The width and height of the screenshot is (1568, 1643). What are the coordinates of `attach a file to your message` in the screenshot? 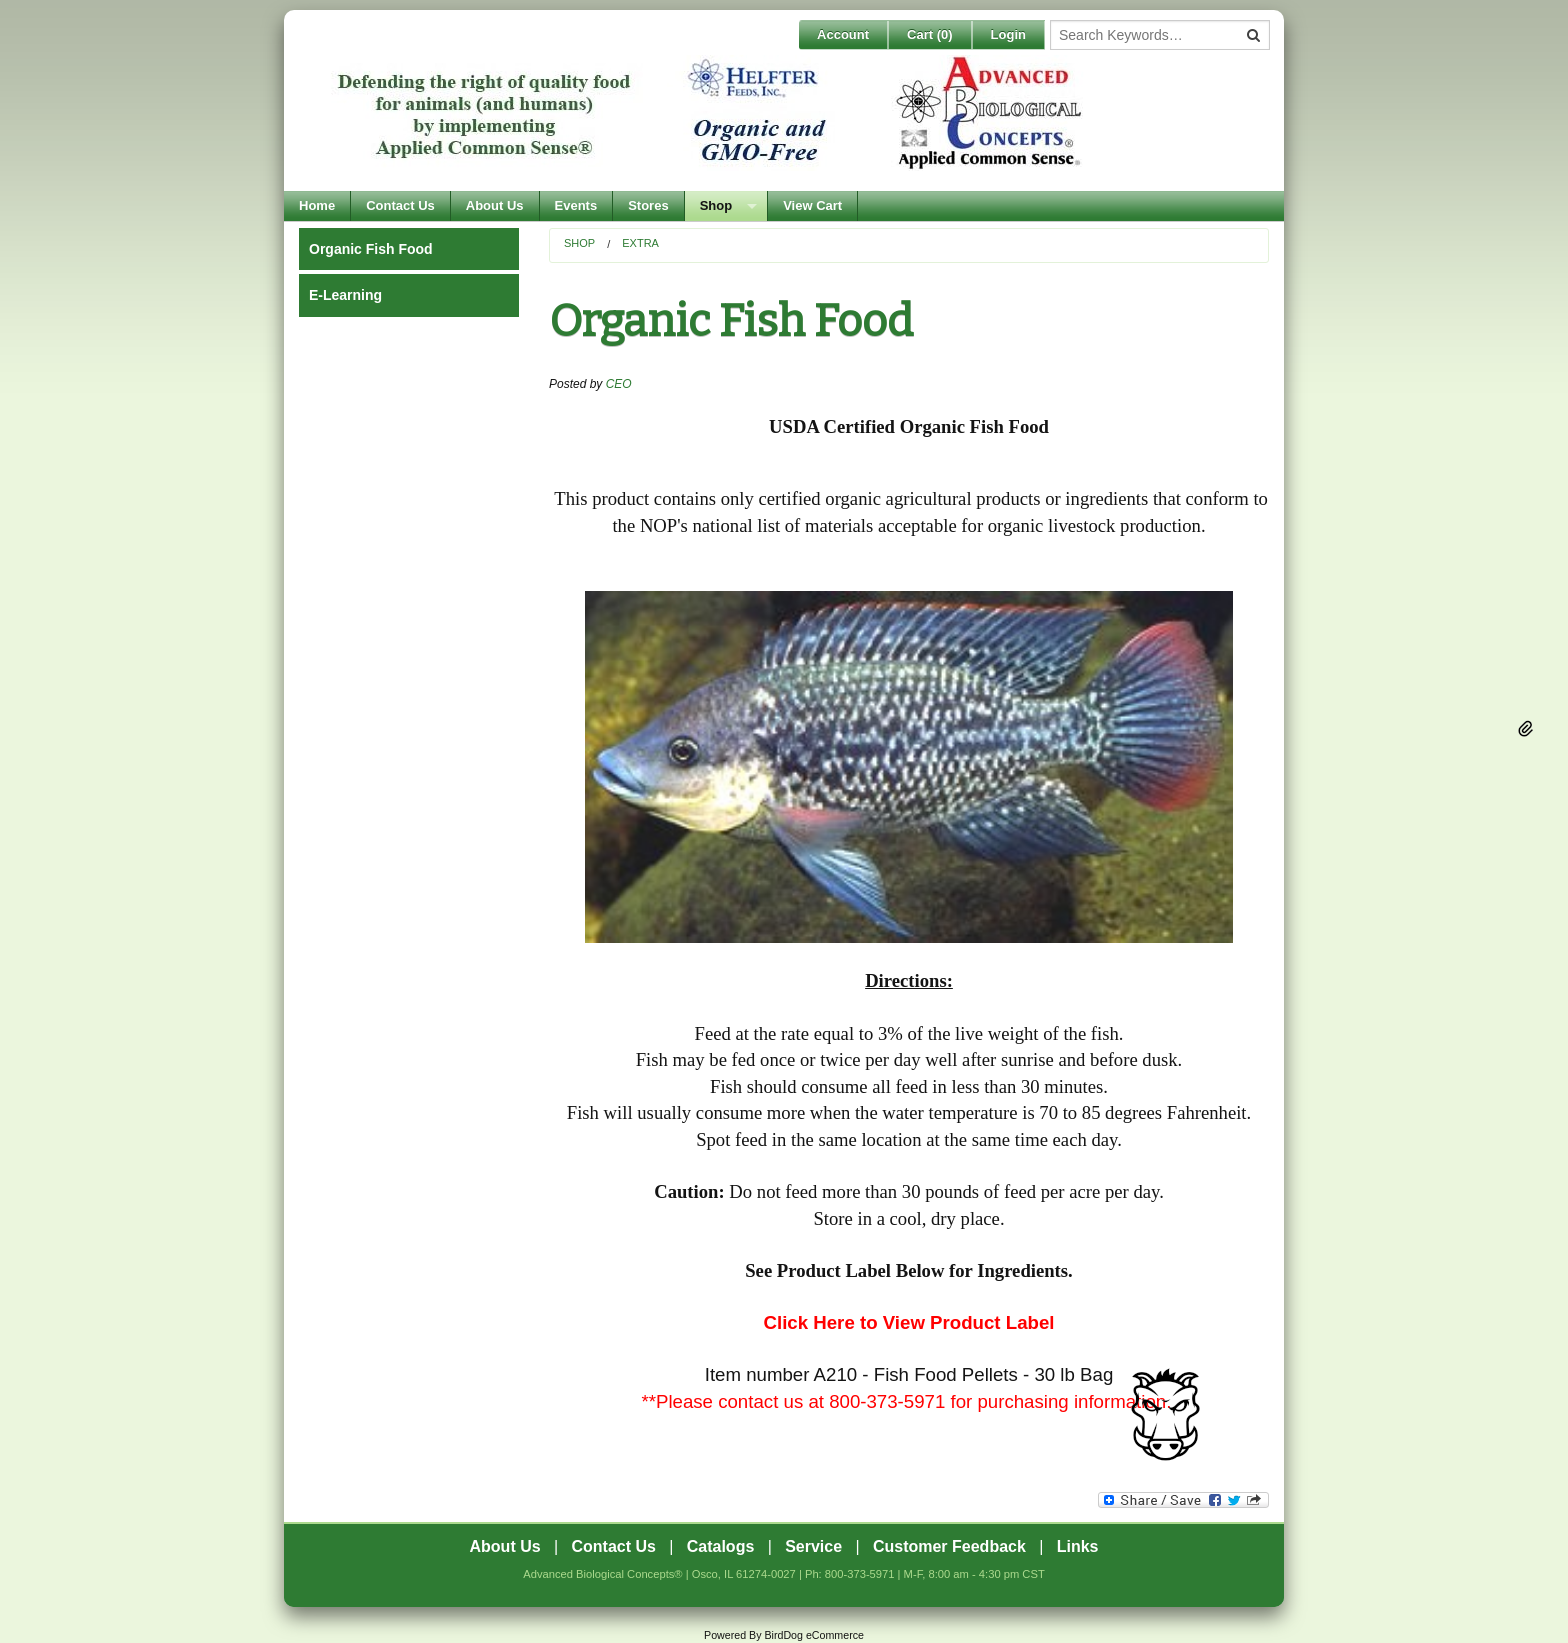 It's located at (1526, 729).